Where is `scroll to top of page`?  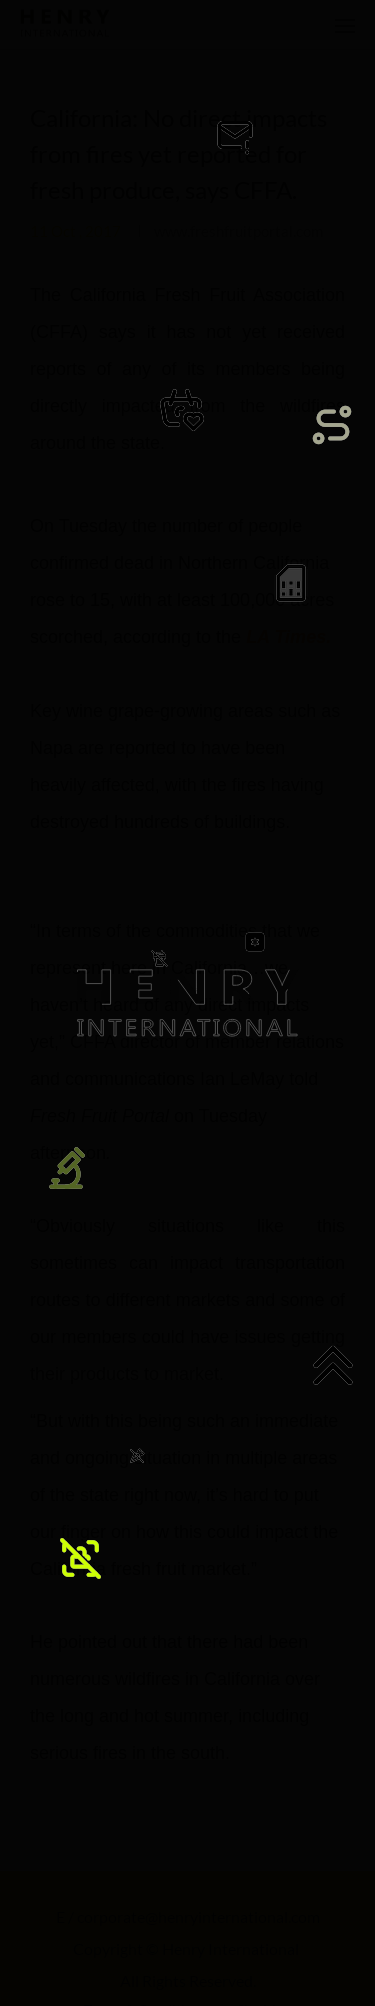 scroll to top of page is located at coordinates (333, 1367).